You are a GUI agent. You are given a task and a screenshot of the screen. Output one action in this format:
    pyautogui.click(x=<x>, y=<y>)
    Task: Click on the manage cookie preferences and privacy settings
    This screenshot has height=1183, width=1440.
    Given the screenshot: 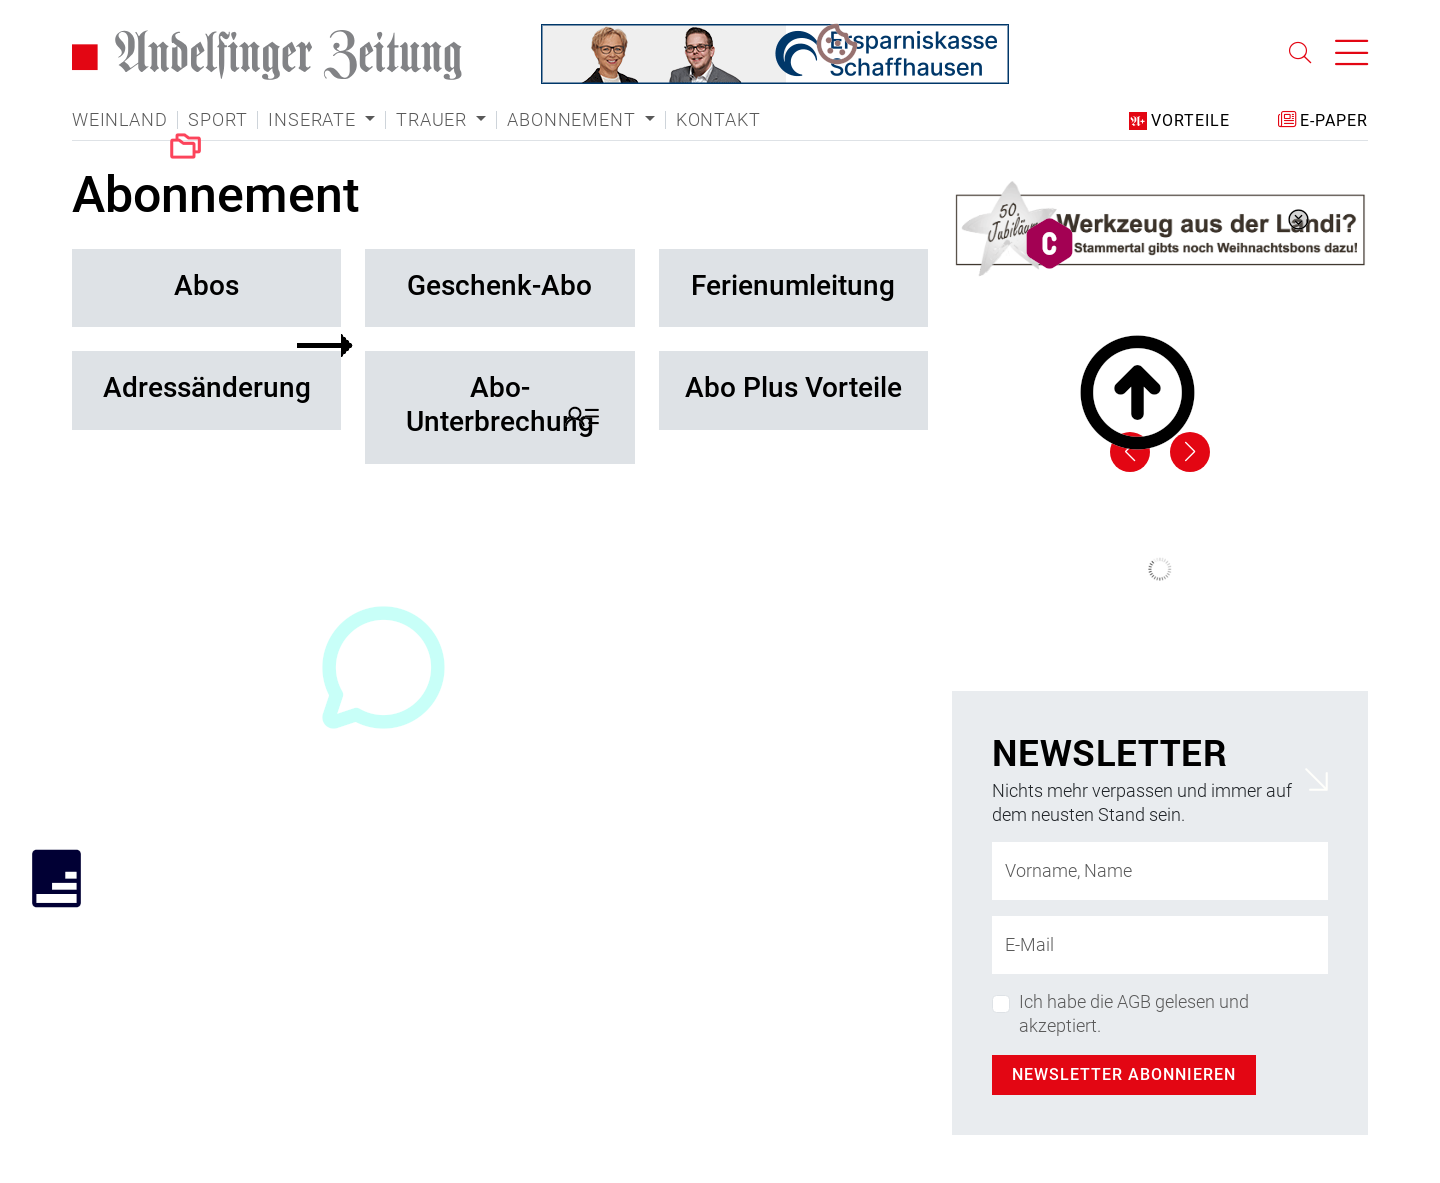 What is the action you would take?
    pyautogui.click(x=837, y=44)
    